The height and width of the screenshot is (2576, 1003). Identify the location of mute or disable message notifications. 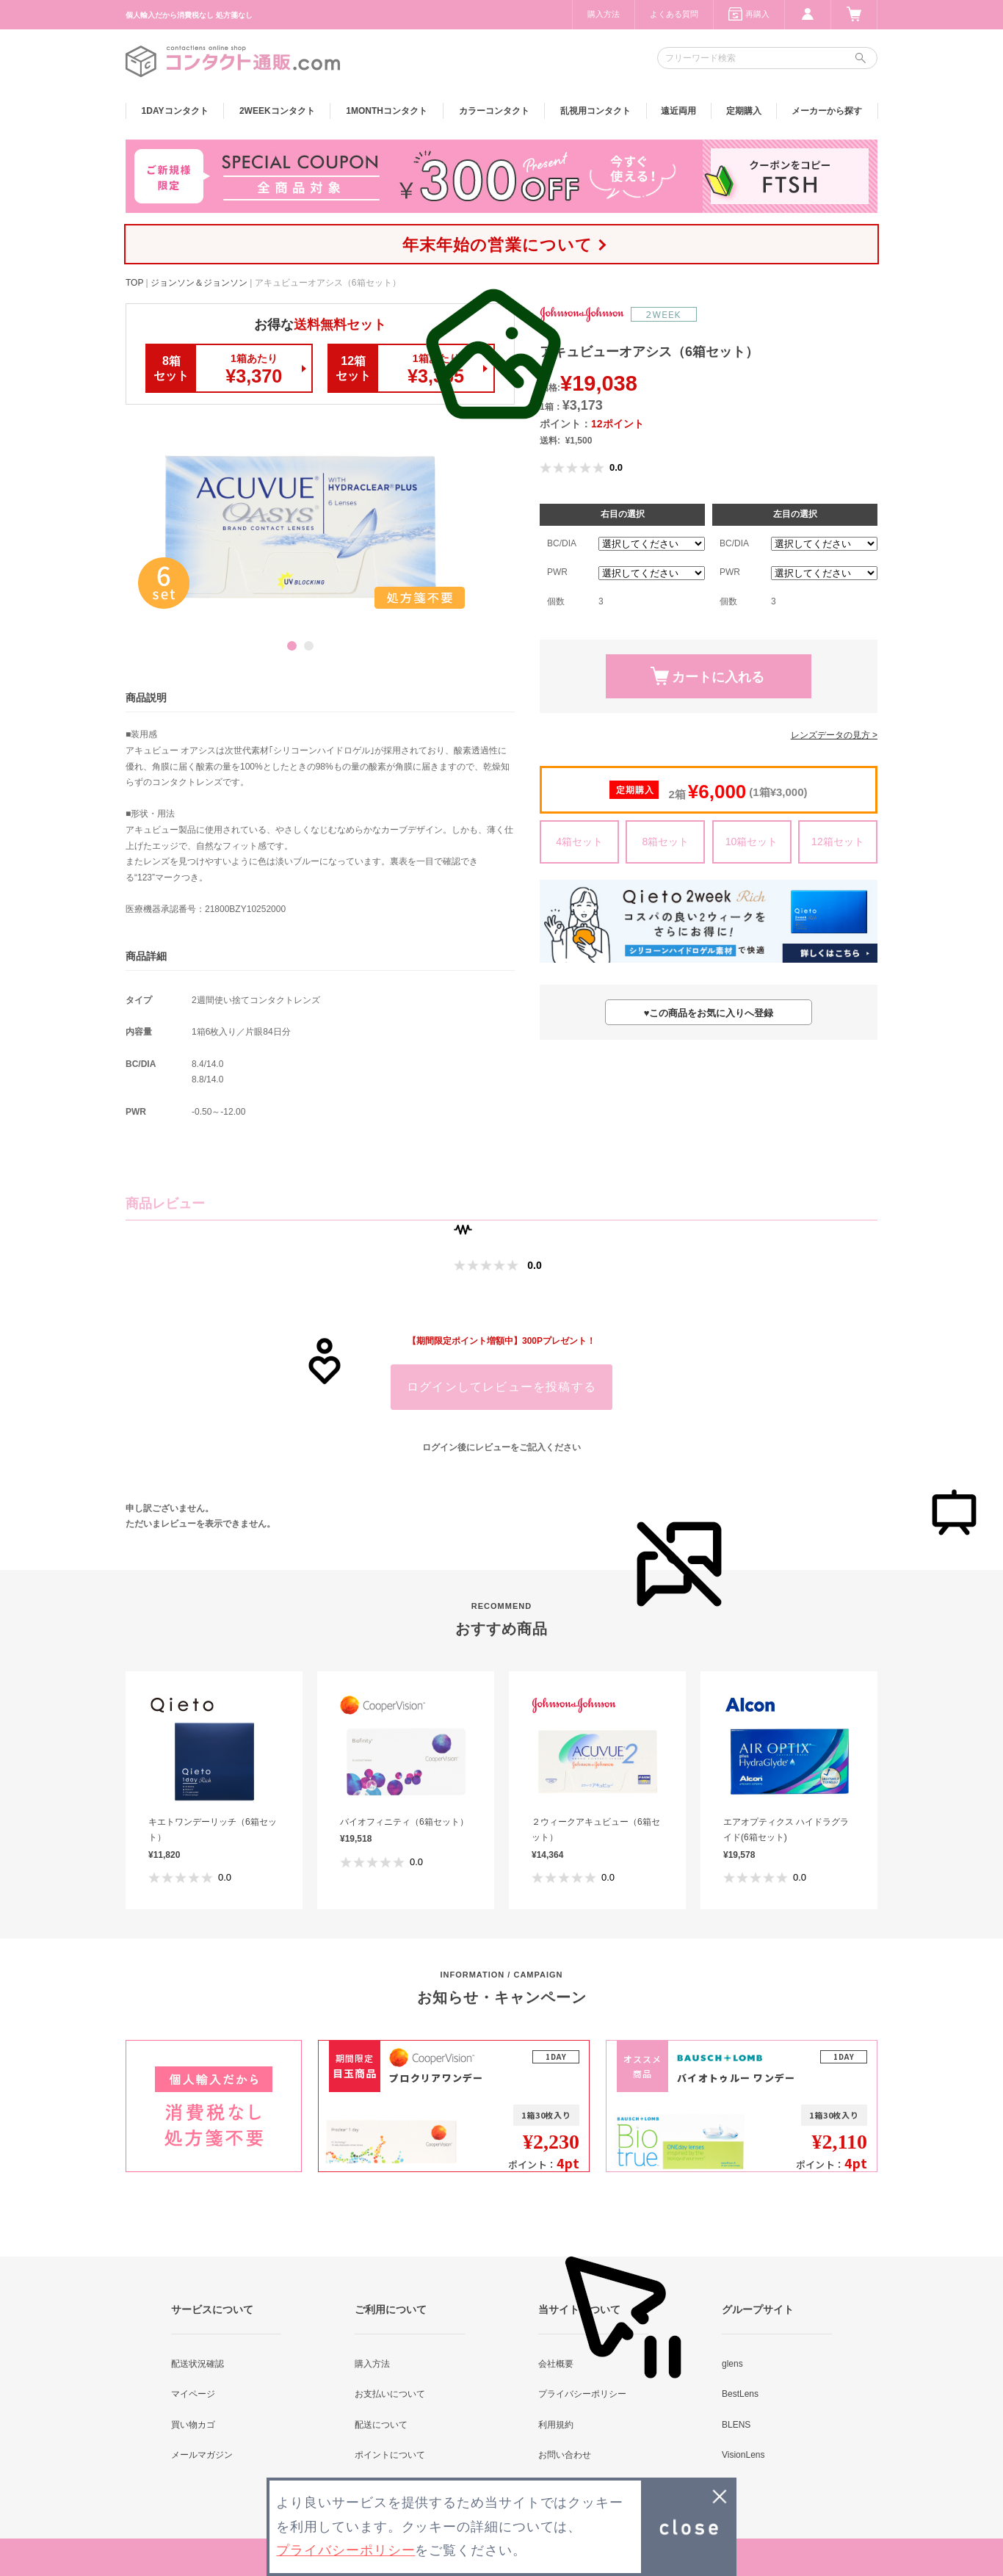
(679, 1564).